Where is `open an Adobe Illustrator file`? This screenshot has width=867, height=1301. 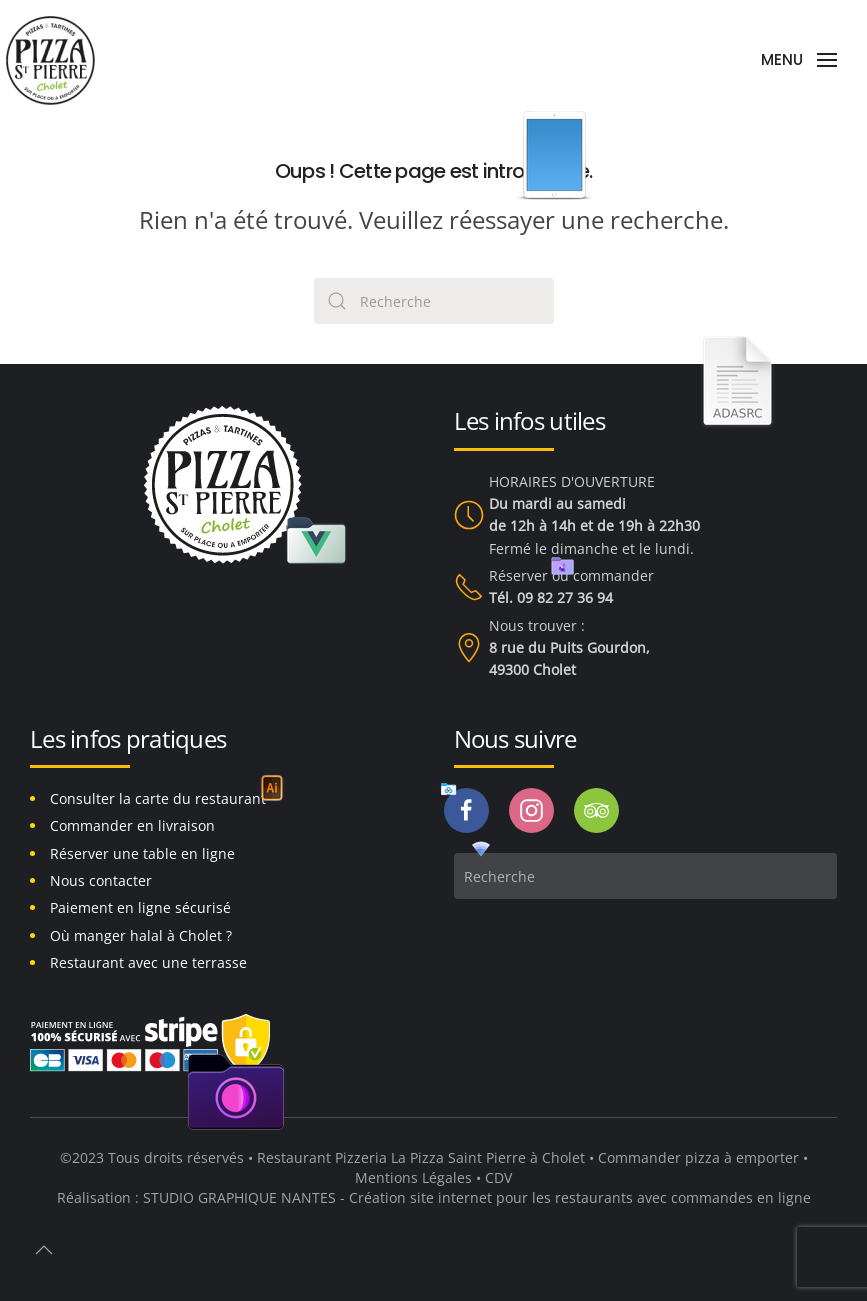 open an Adobe Illustrator file is located at coordinates (272, 788).